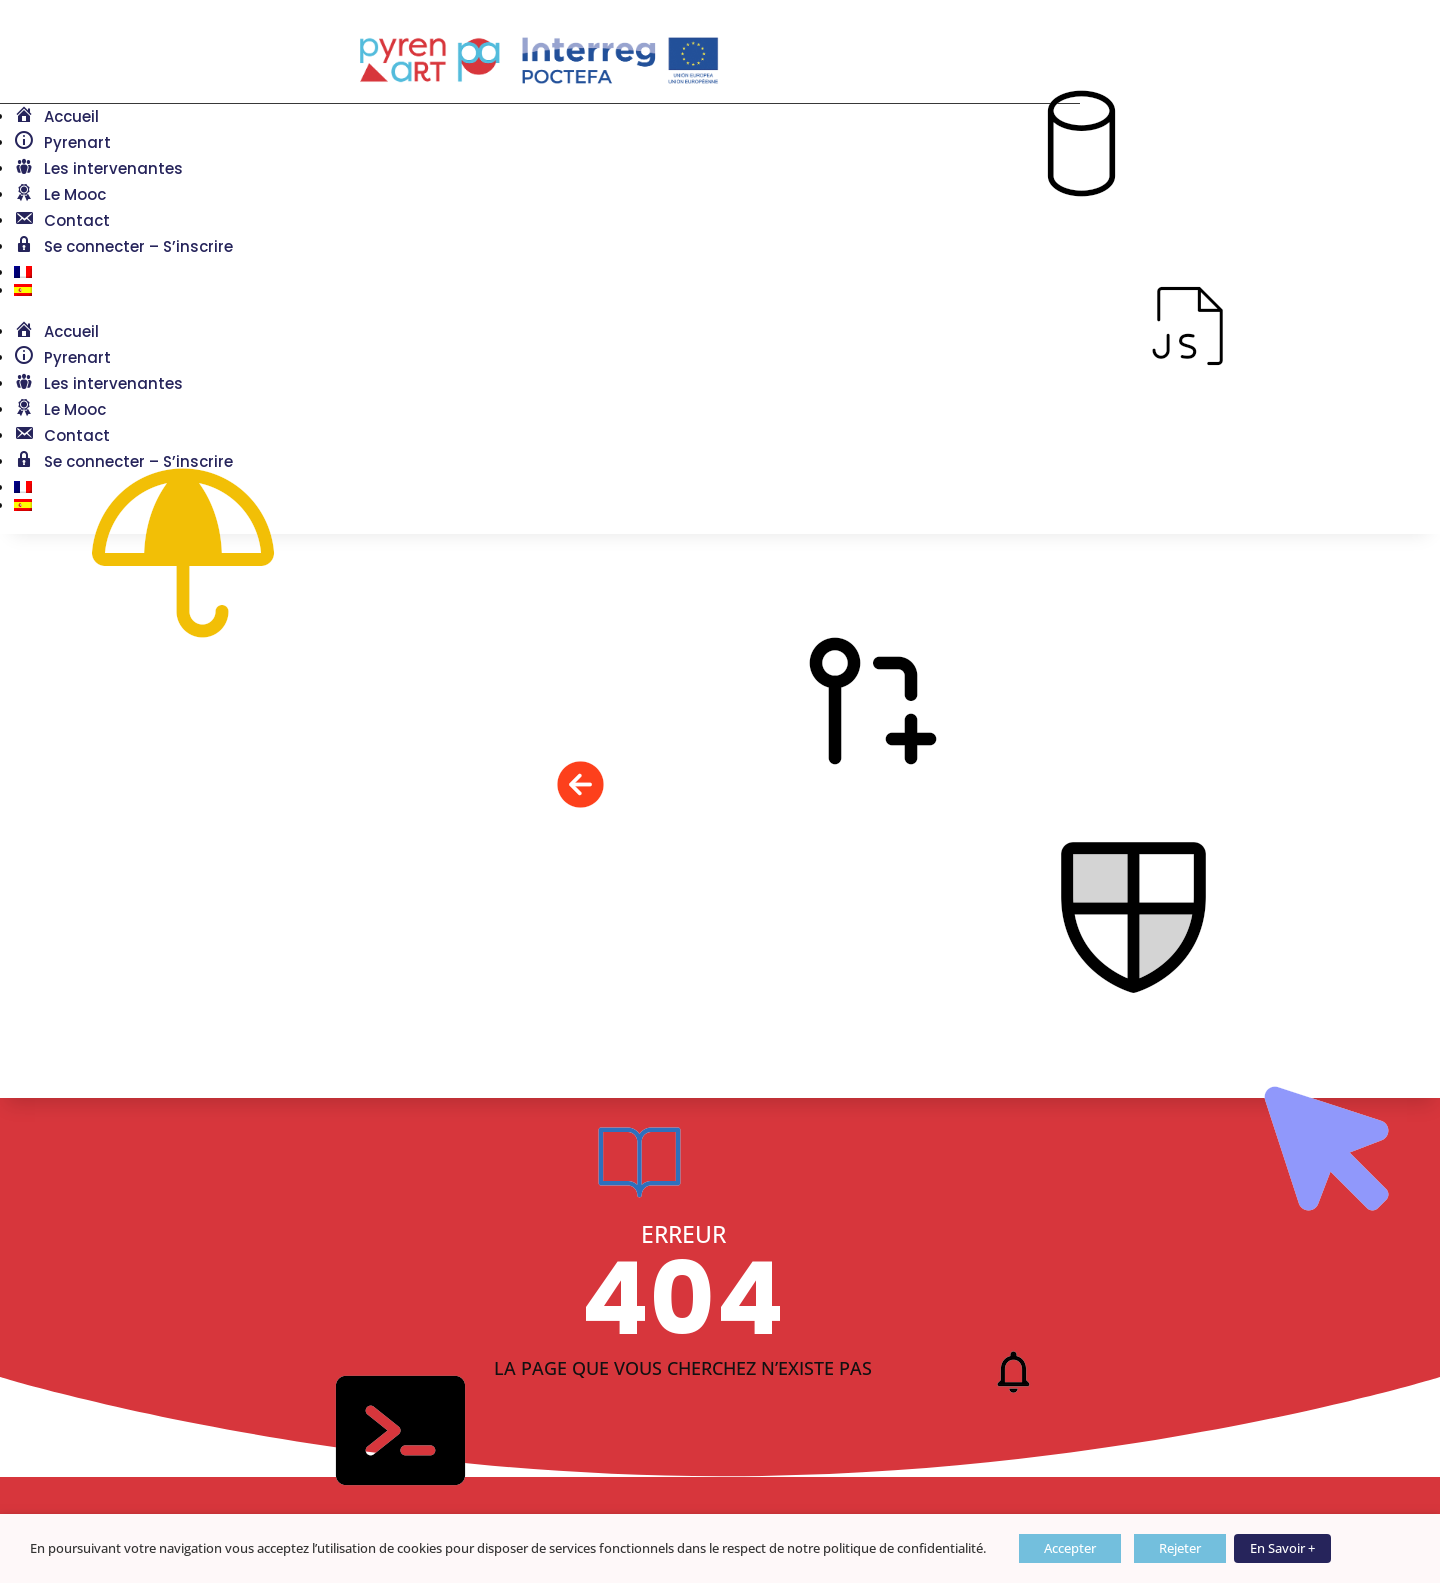 The image size is (1440, 1583). Describe the element at coordinates (400, 1430) in the screenshot. I see `open command line terminal` at that location.